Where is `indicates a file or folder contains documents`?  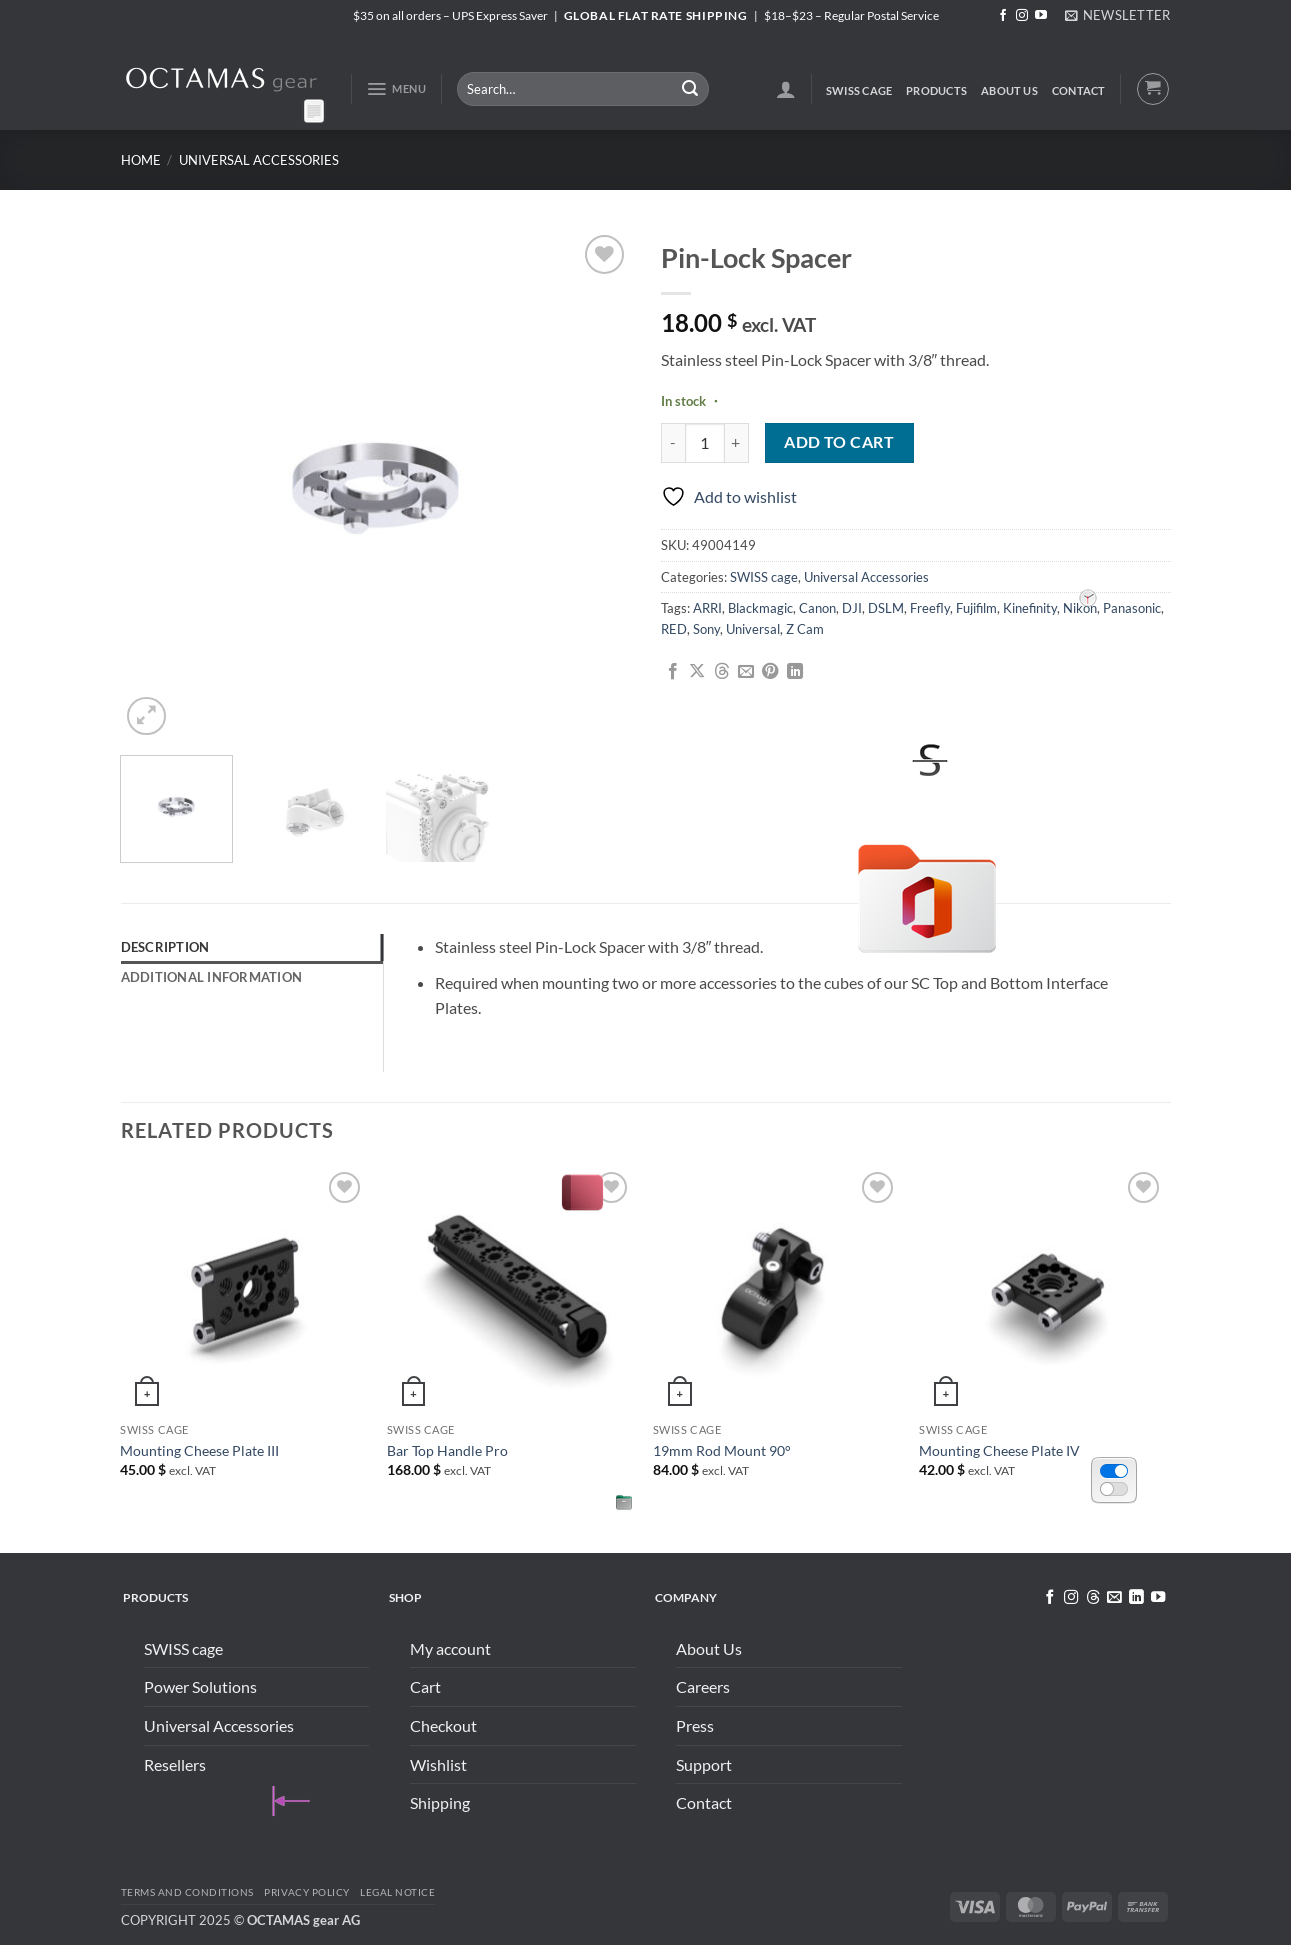
indicates a file or folder contains documents is located at coordinates (314, 111).